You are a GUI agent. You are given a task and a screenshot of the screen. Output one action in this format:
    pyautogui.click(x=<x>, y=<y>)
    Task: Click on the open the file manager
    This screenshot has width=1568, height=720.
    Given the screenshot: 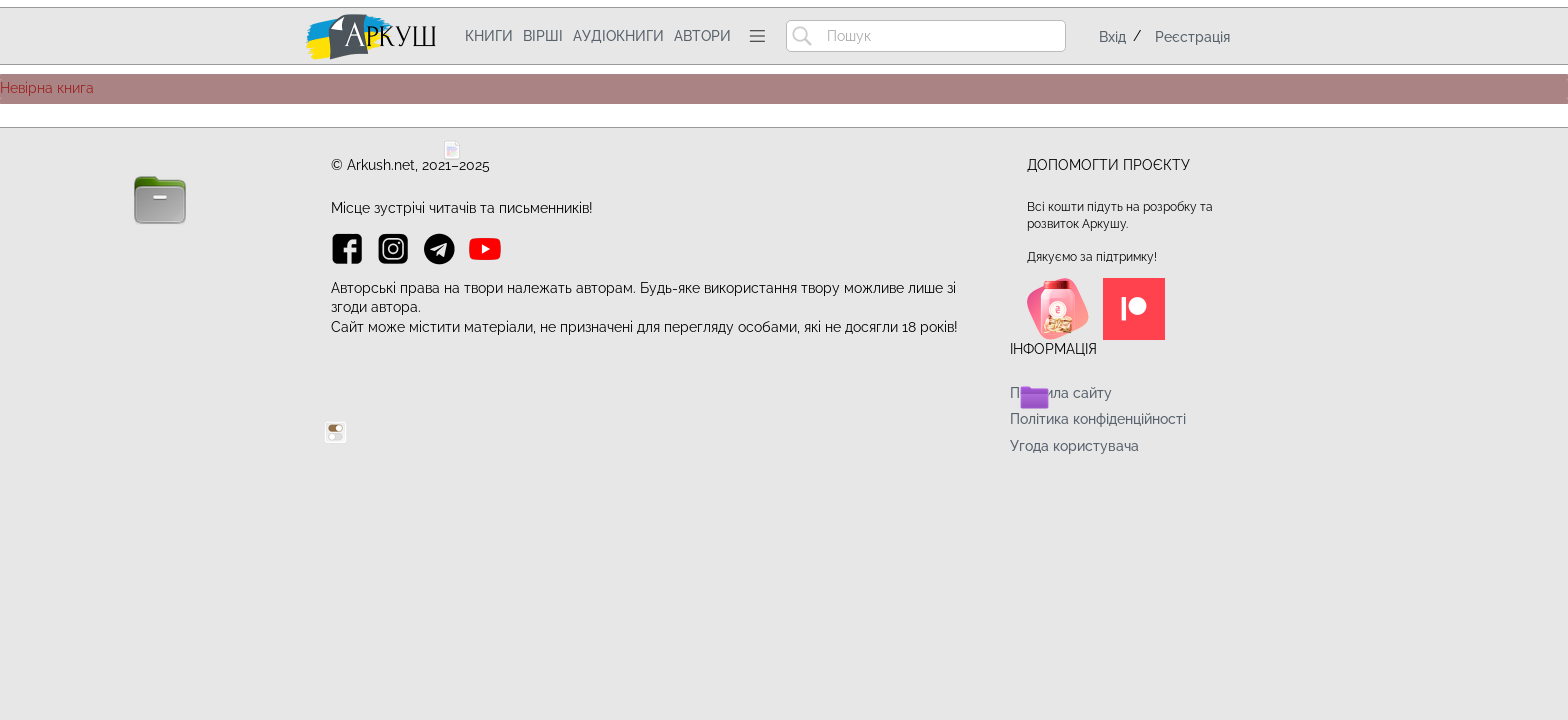 What is the action you would take?
    pyautogui.click(x=160, y=200)
    